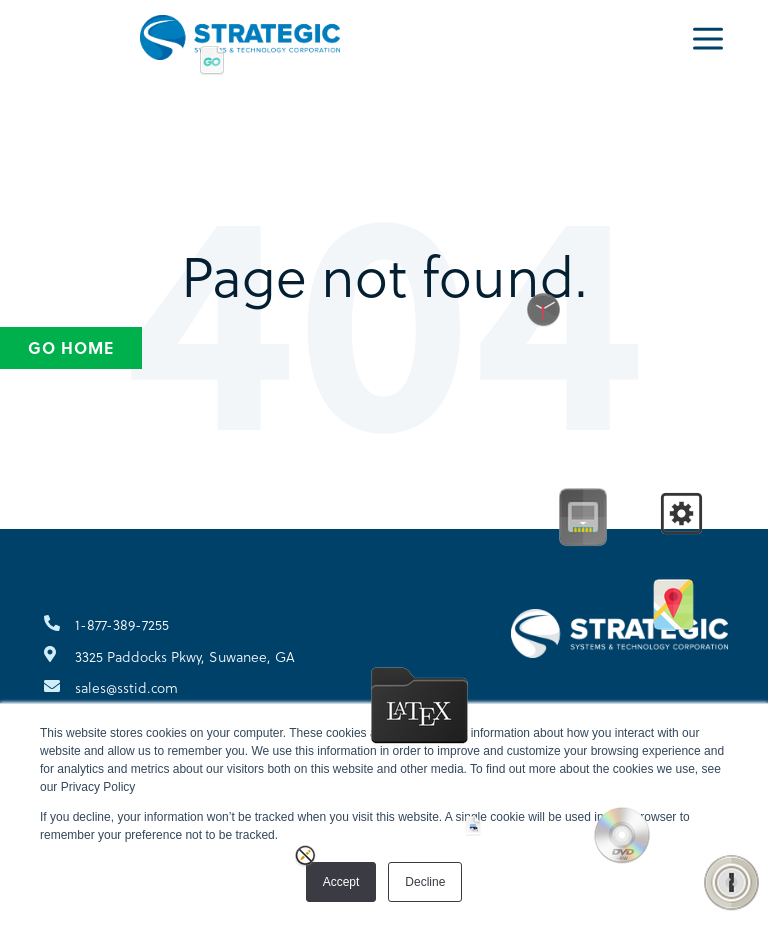 Image resolution: width=768 pixels, height=928 pixels. I want to click on access DVD-RW drive or disc contents, so click(622, 836).